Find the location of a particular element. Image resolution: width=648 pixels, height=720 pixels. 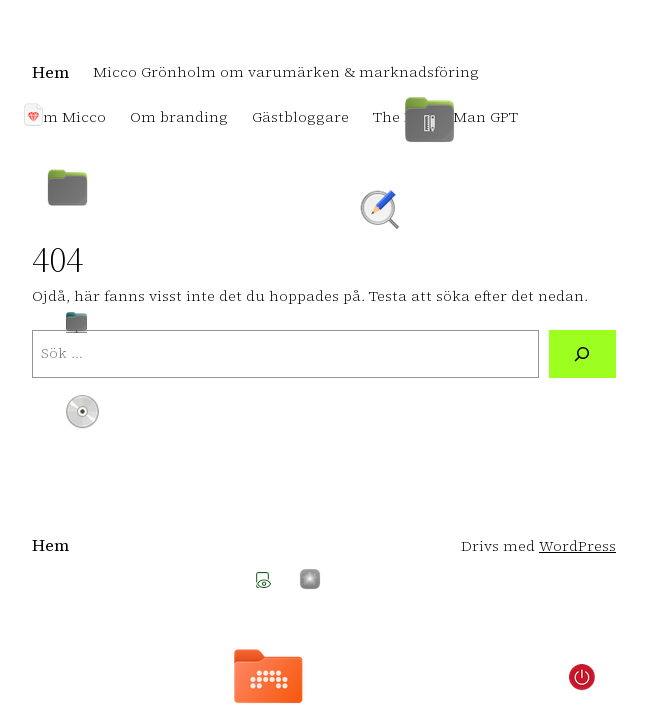

open find and replace tool is located at coordinates (380, 210).